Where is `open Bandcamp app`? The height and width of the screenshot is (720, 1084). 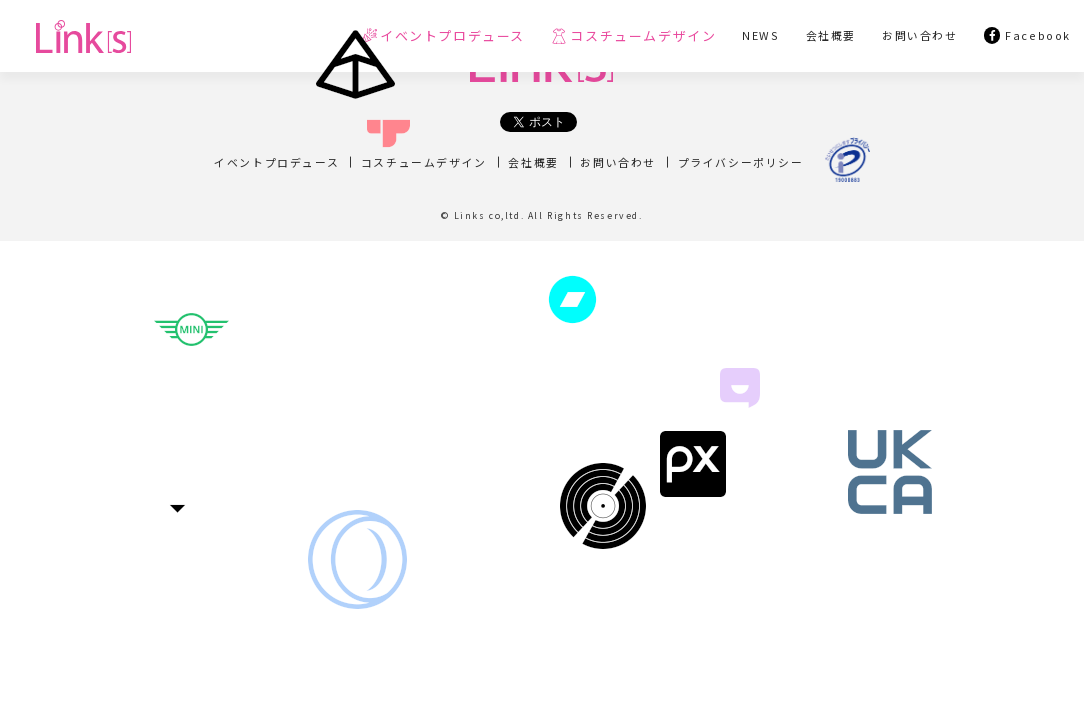
open Bandcamp app is located at coordinates (572, 299).